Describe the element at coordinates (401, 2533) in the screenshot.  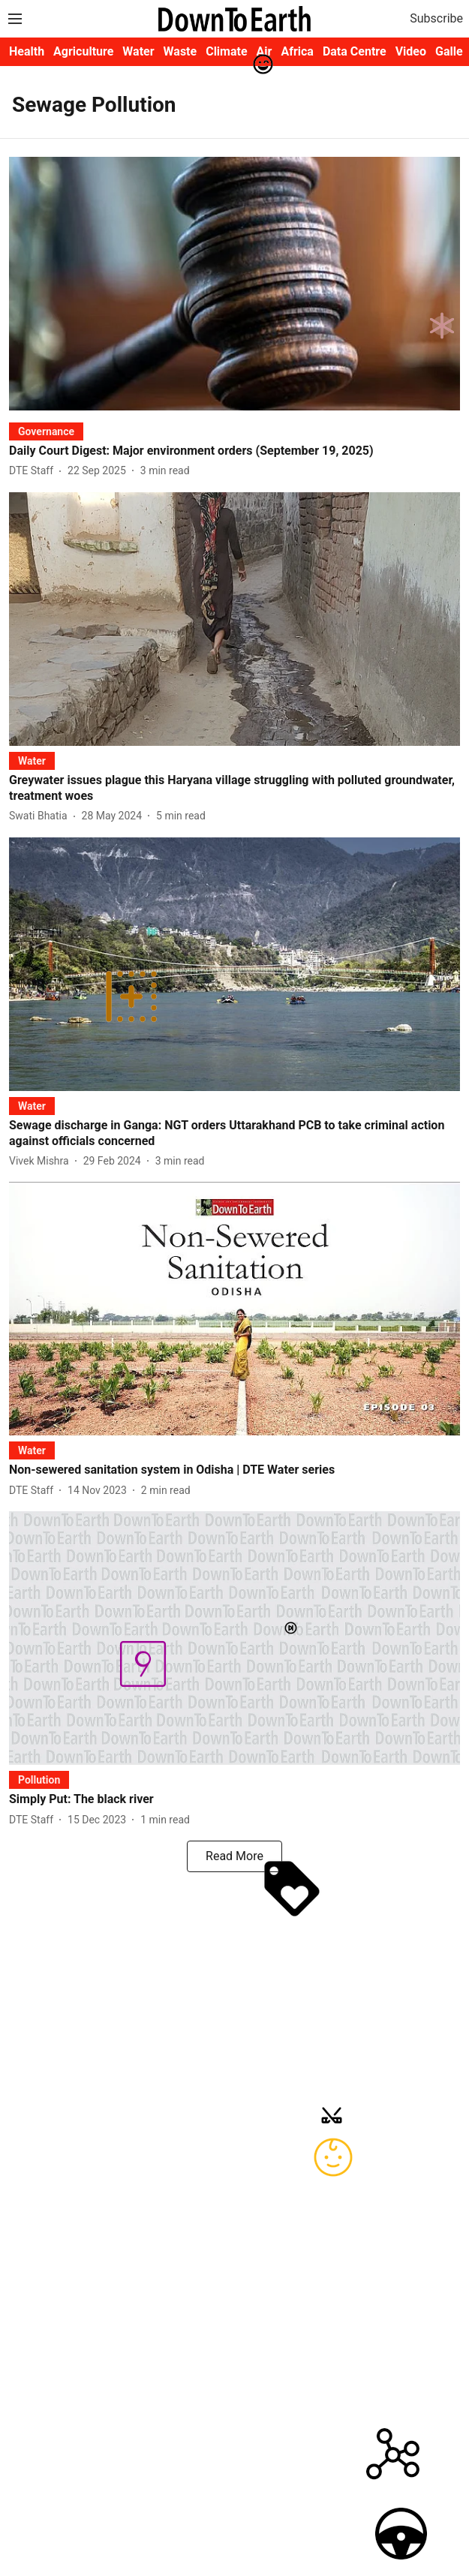
I see `access driving or navigation mode` at that location.